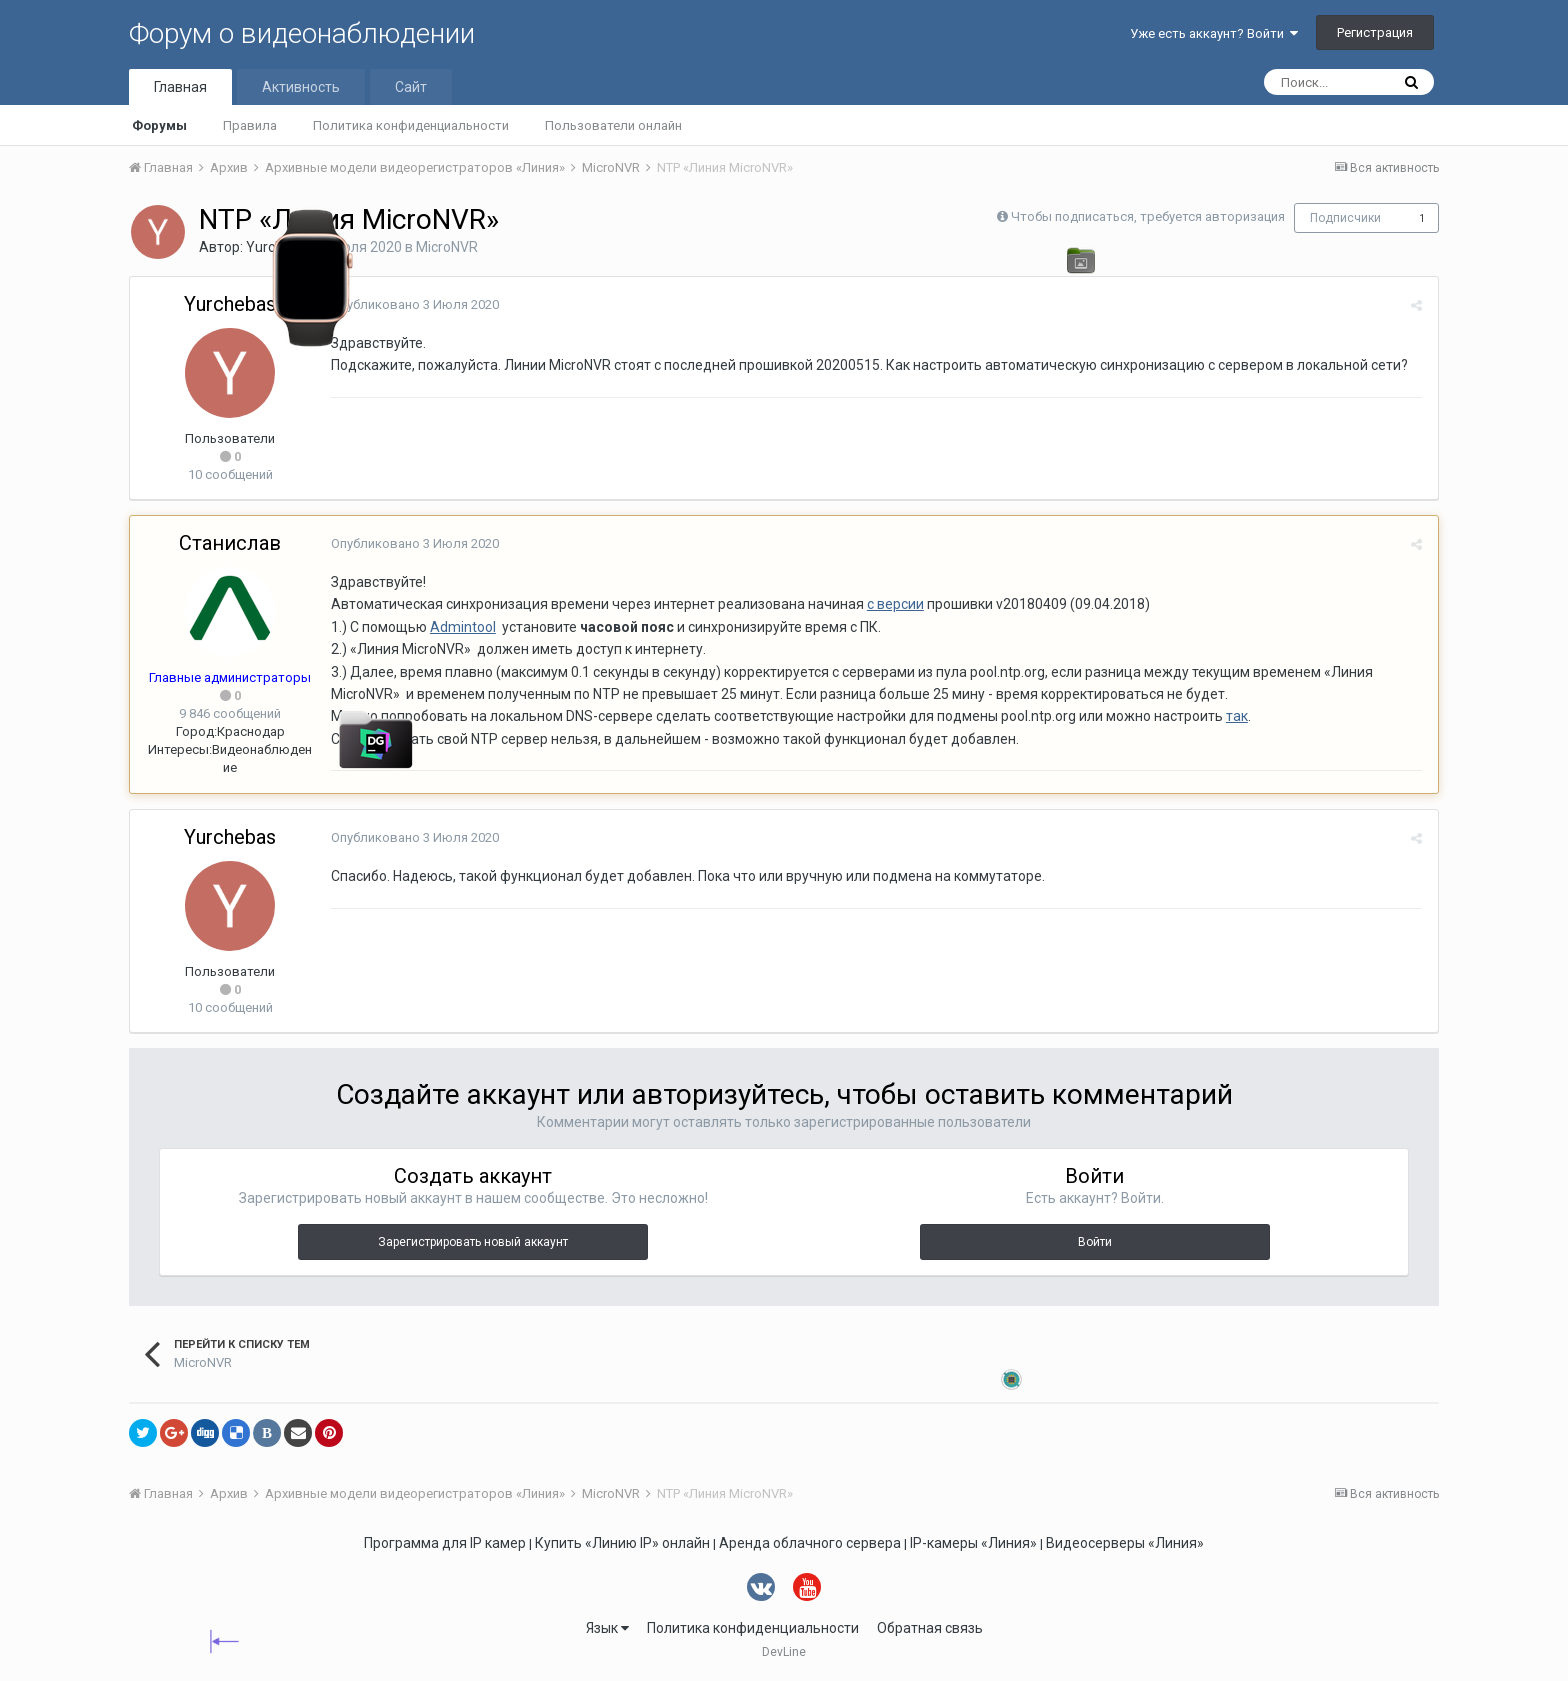 This screenshot has height=1681, width=1568. What do you see at coordinates (1081, 260) in the screenshot?
I see `open your pictures folder` at bounding box center [1081, 260].